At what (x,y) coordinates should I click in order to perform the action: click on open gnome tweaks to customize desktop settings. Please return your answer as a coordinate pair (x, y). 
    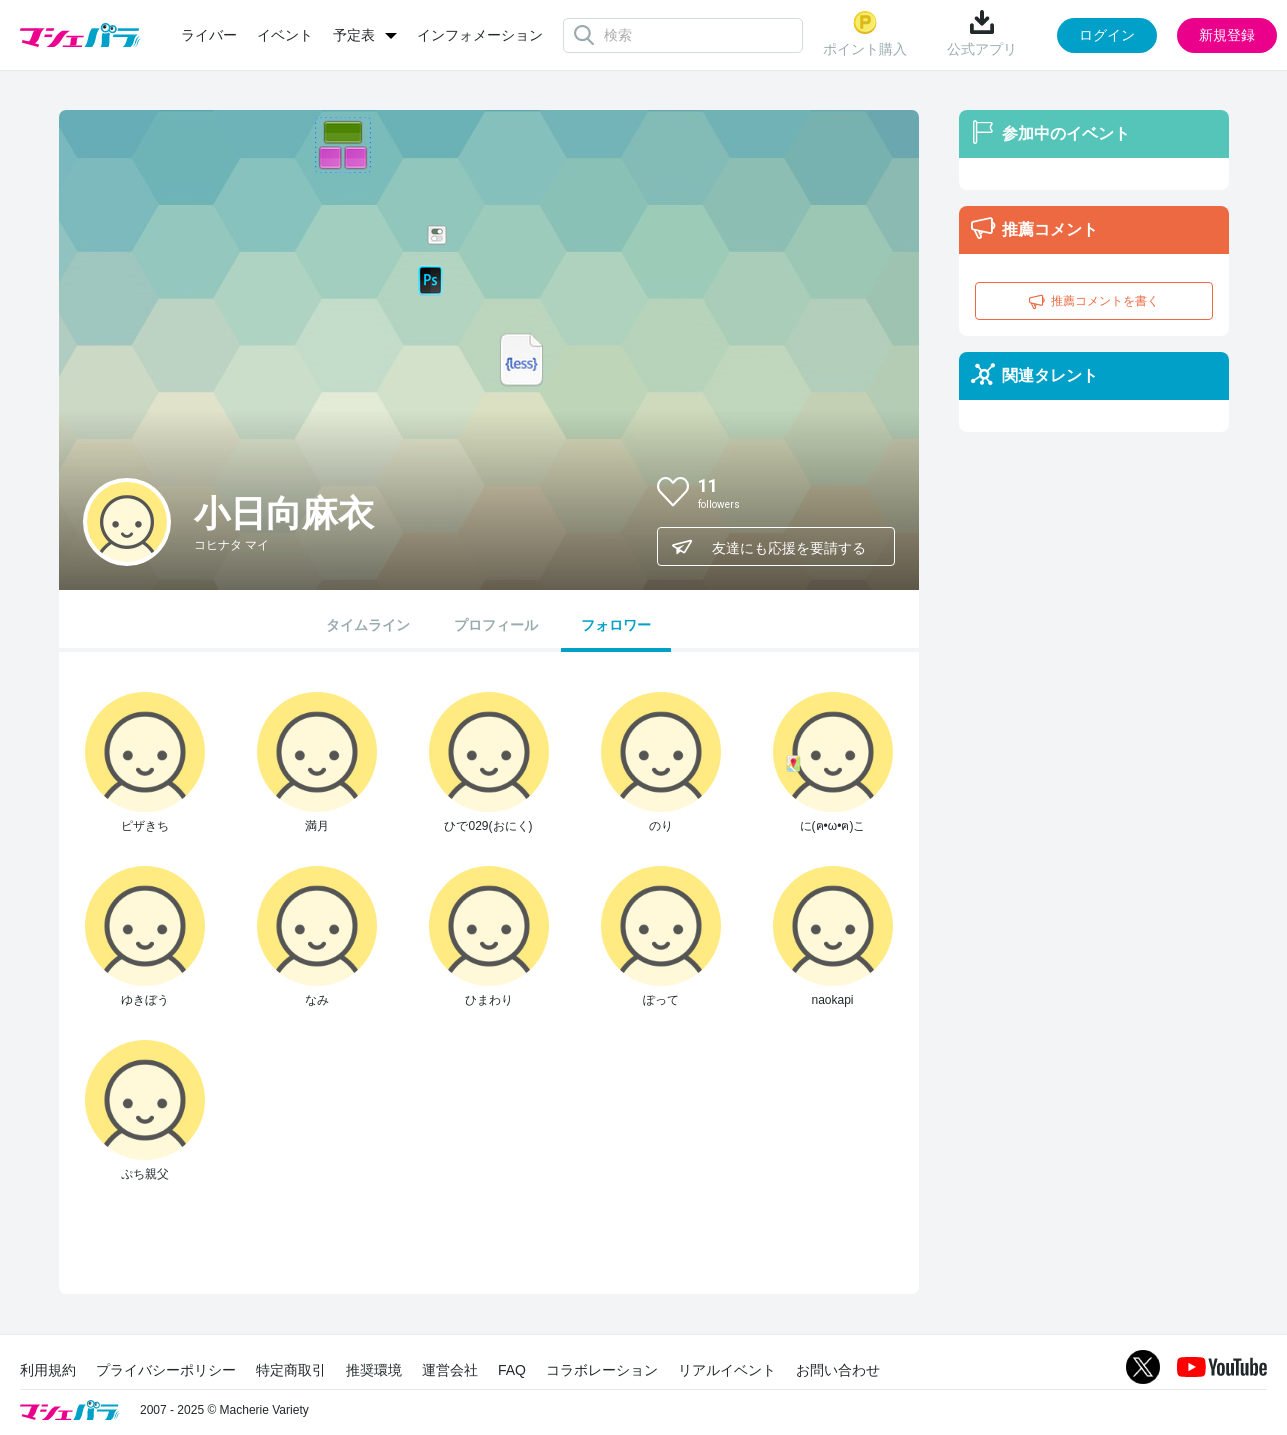
    Looking at the image, I should click on (437, 235).